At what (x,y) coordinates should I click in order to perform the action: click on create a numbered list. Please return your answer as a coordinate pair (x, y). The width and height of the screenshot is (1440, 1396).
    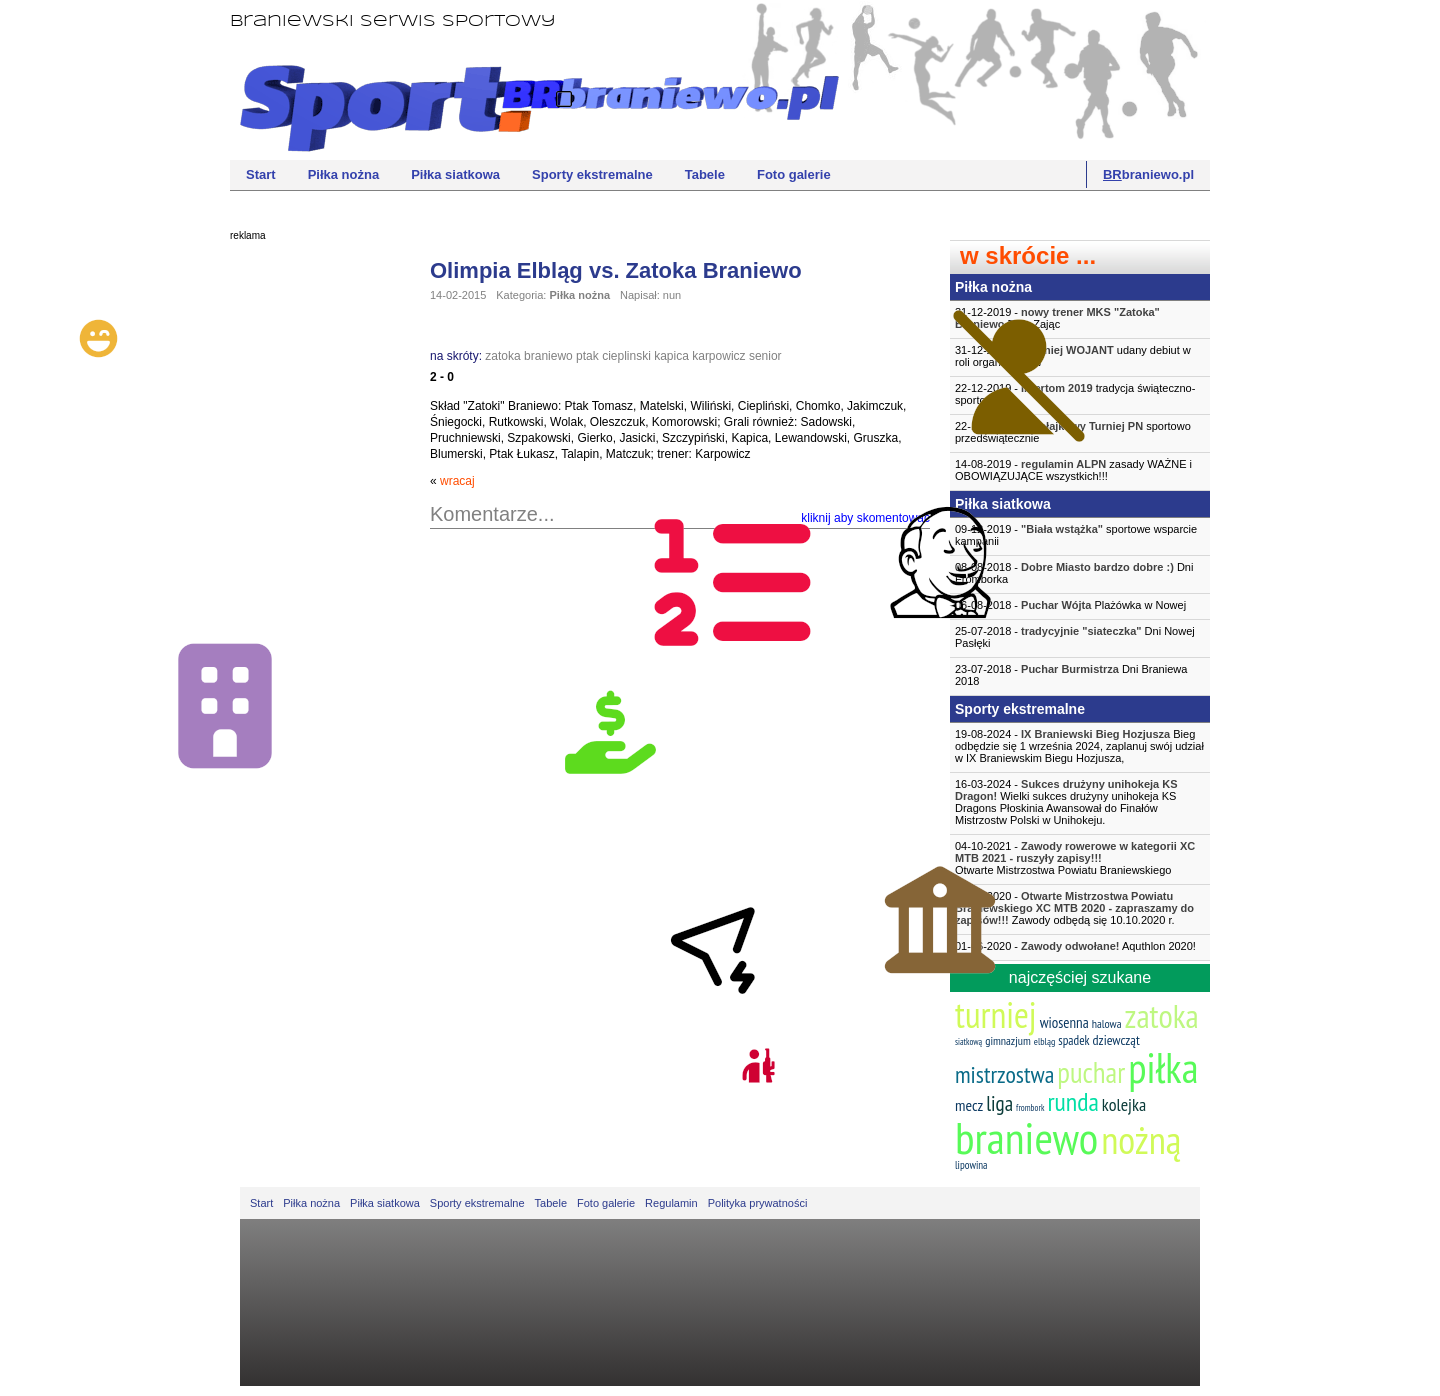
    Looking at the image, I should click on (732, 582).